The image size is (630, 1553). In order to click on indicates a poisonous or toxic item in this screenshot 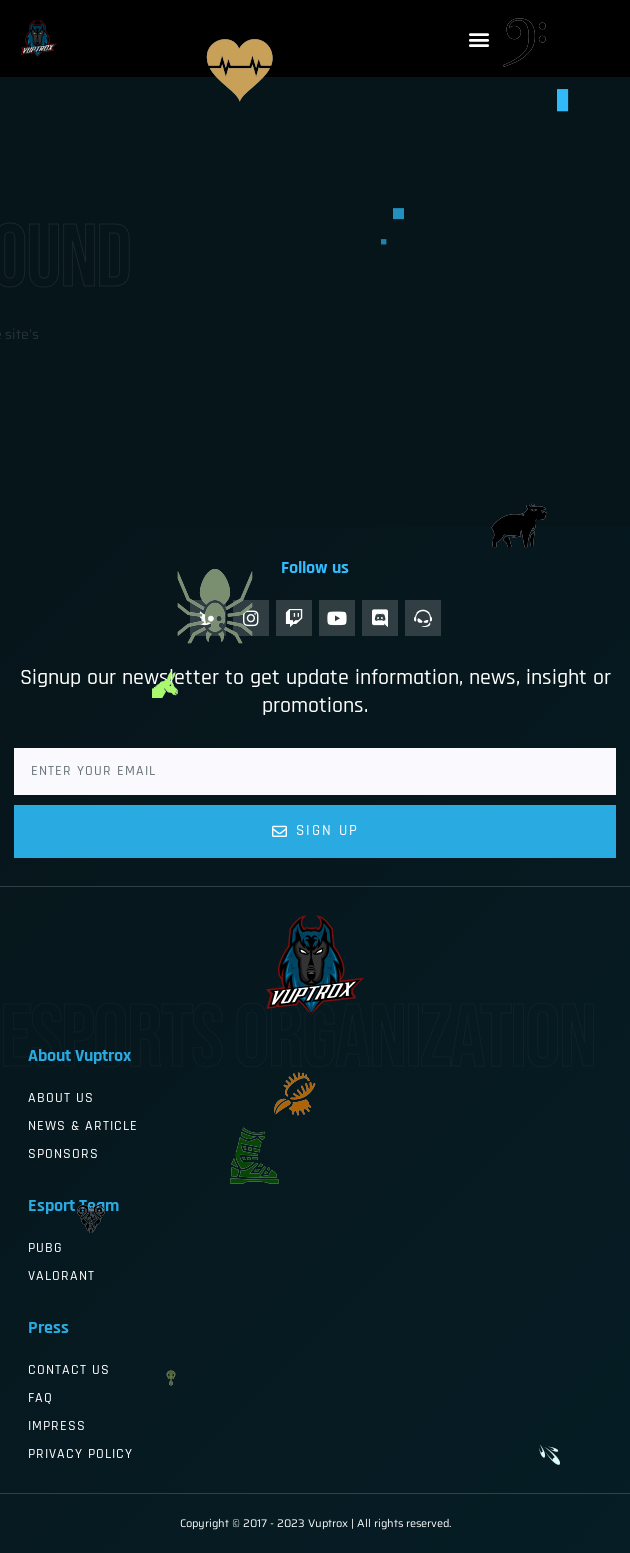, I will do `click(171, 1378)`.